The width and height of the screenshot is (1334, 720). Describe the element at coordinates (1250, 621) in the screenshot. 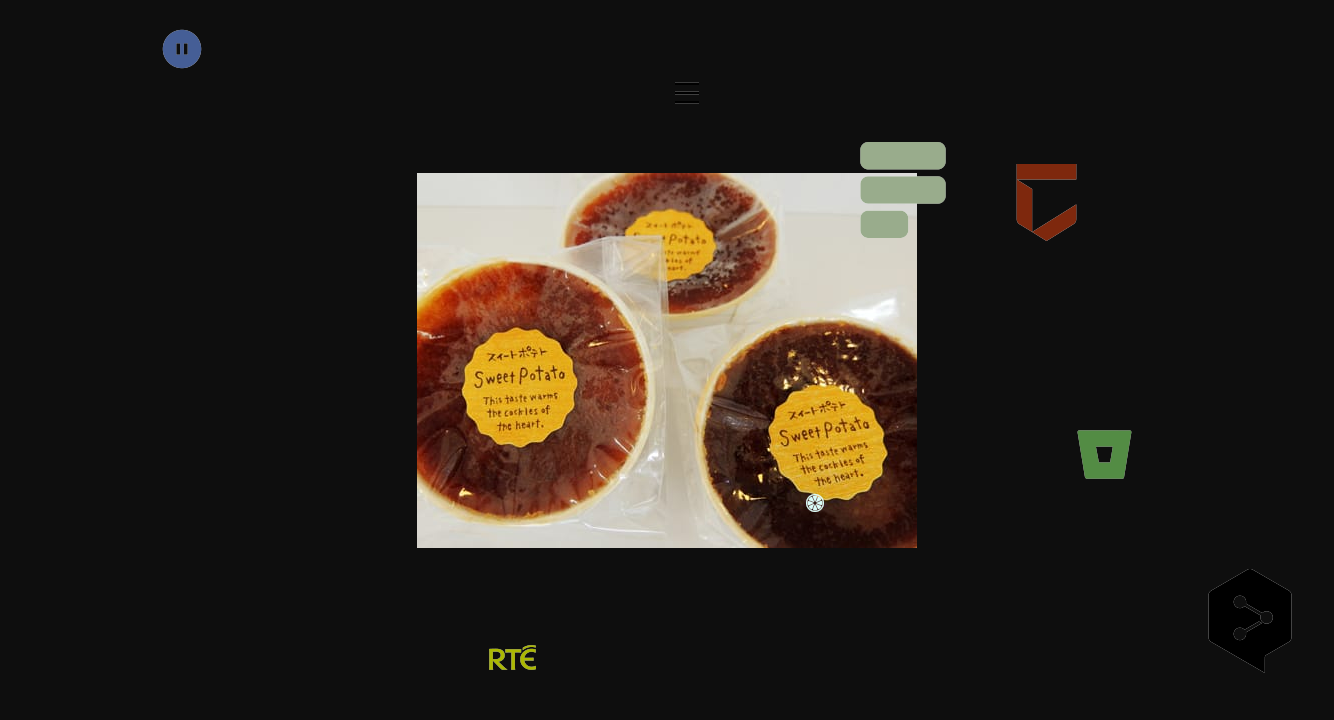

I see `open DeepL translator` at that location.